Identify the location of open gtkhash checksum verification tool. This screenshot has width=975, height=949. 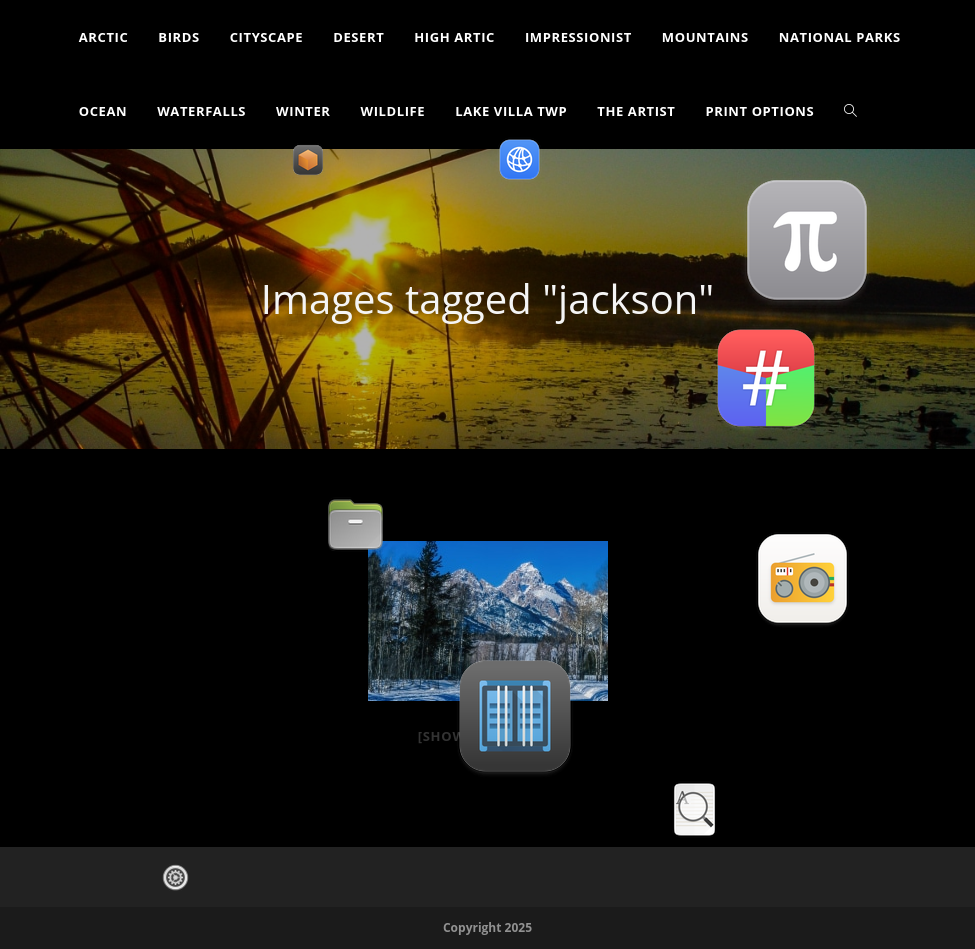
(766, 378).